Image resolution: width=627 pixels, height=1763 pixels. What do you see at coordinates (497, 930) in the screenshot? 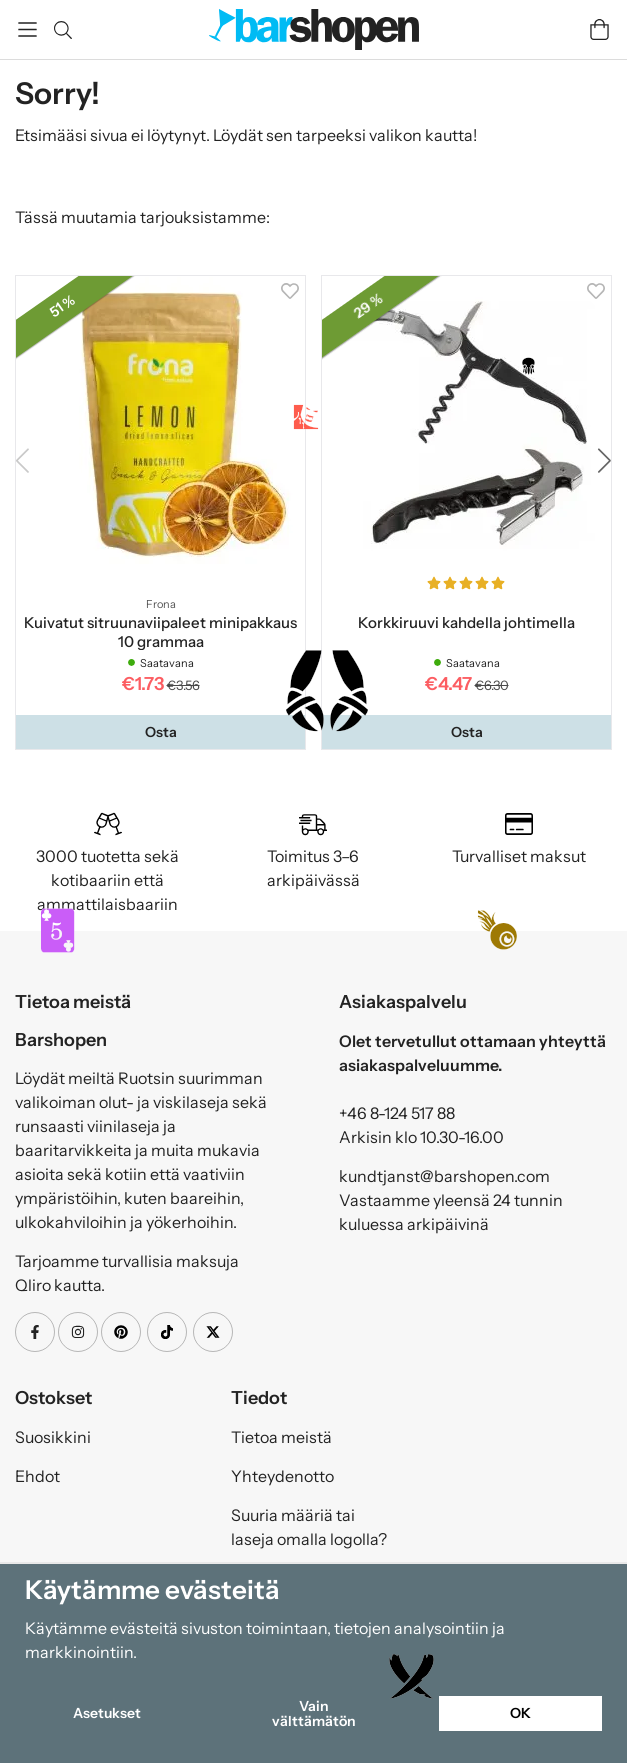
I see `indicates a status effect like curse or blindness in a game` at bounding box center [497, 930].